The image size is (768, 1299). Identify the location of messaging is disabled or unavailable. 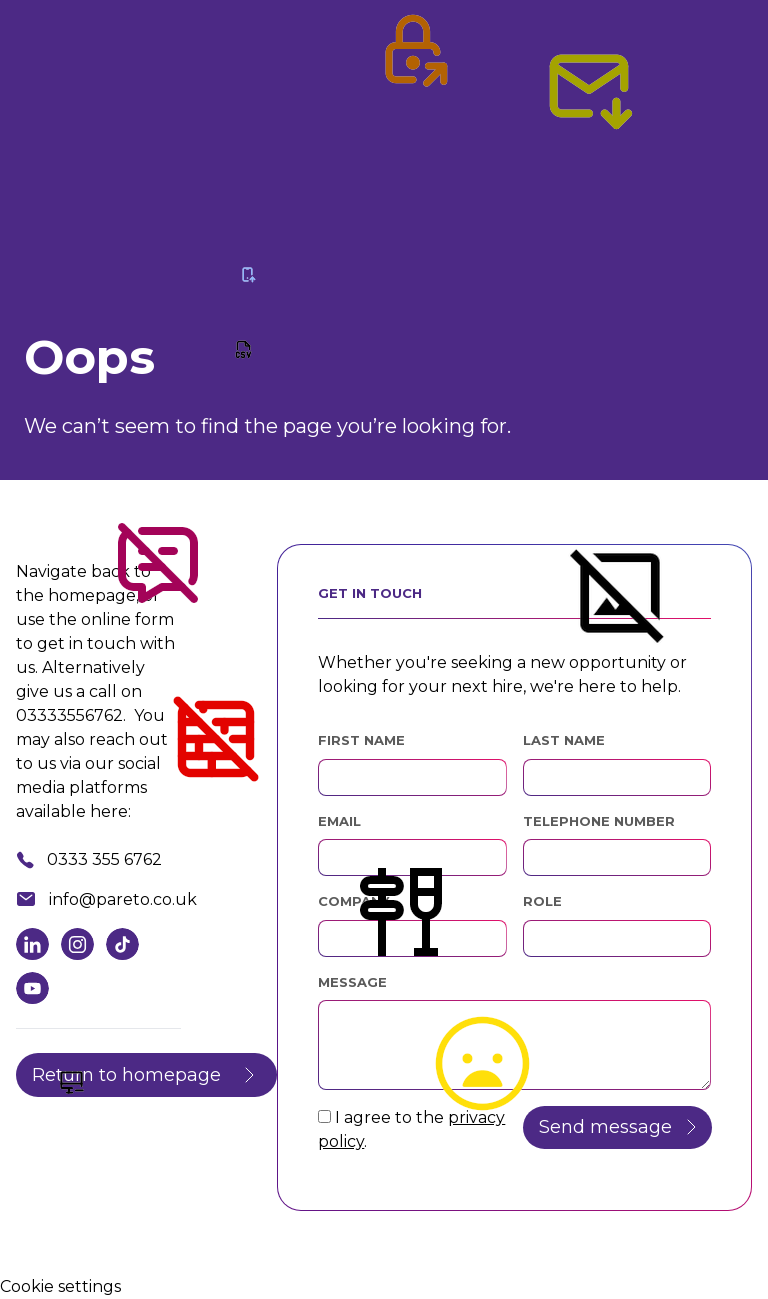
(158, 563).